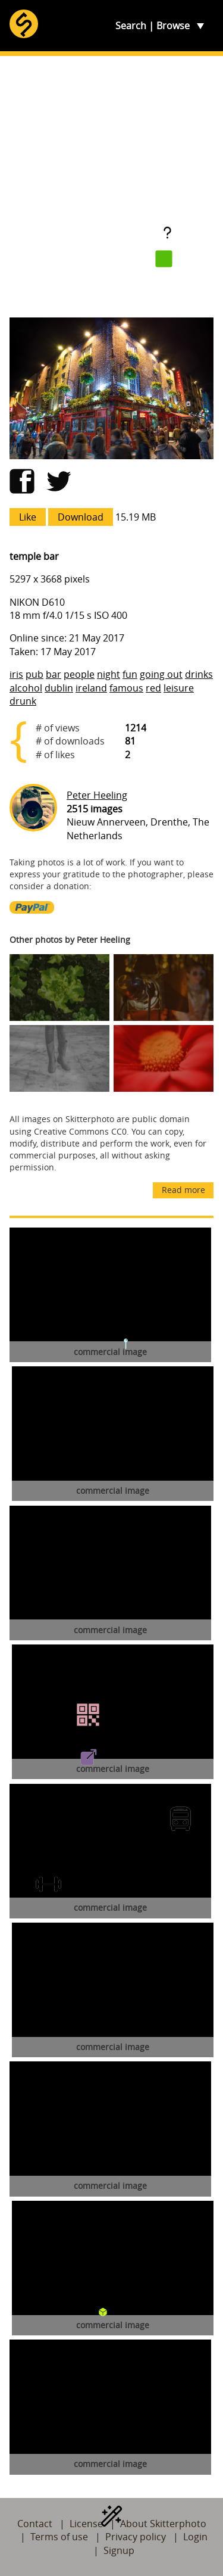 The image size is (223, 2576). I want to click on stop or halt media playback, so click(164, 258).